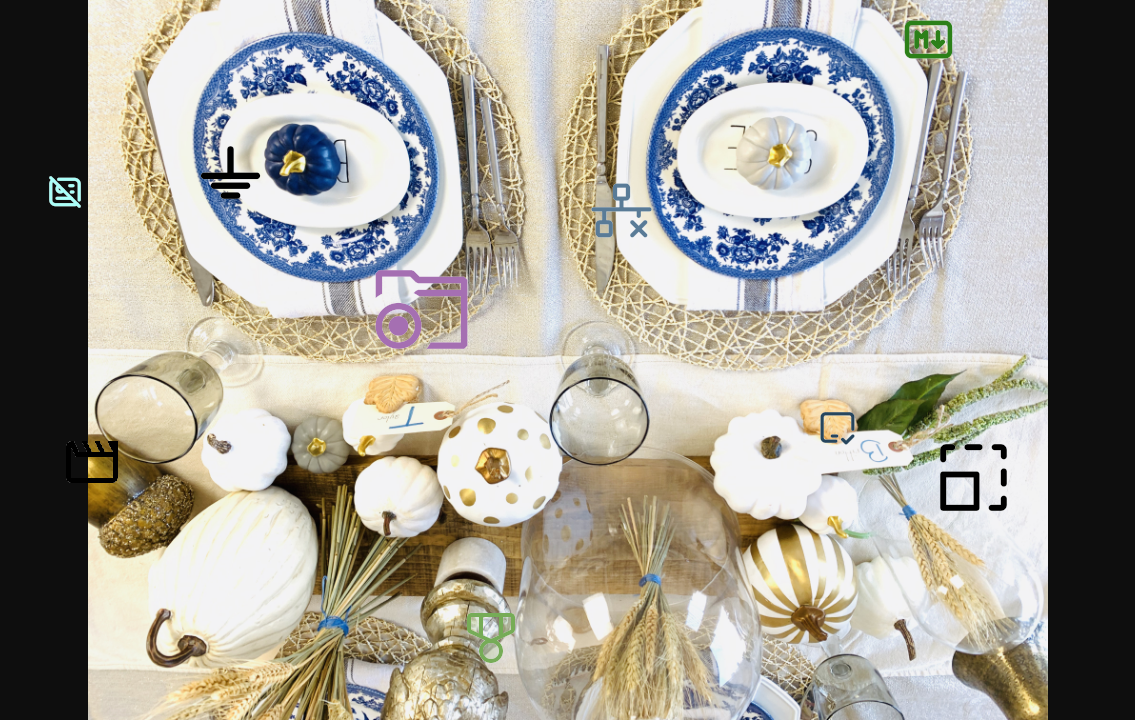 Image resolution: width=1135 pixels, height=720 pixels. What do you see at coordinates (973, 477) in the screenshot?
I see `resize a window or element` at bounding box center [973, 477].